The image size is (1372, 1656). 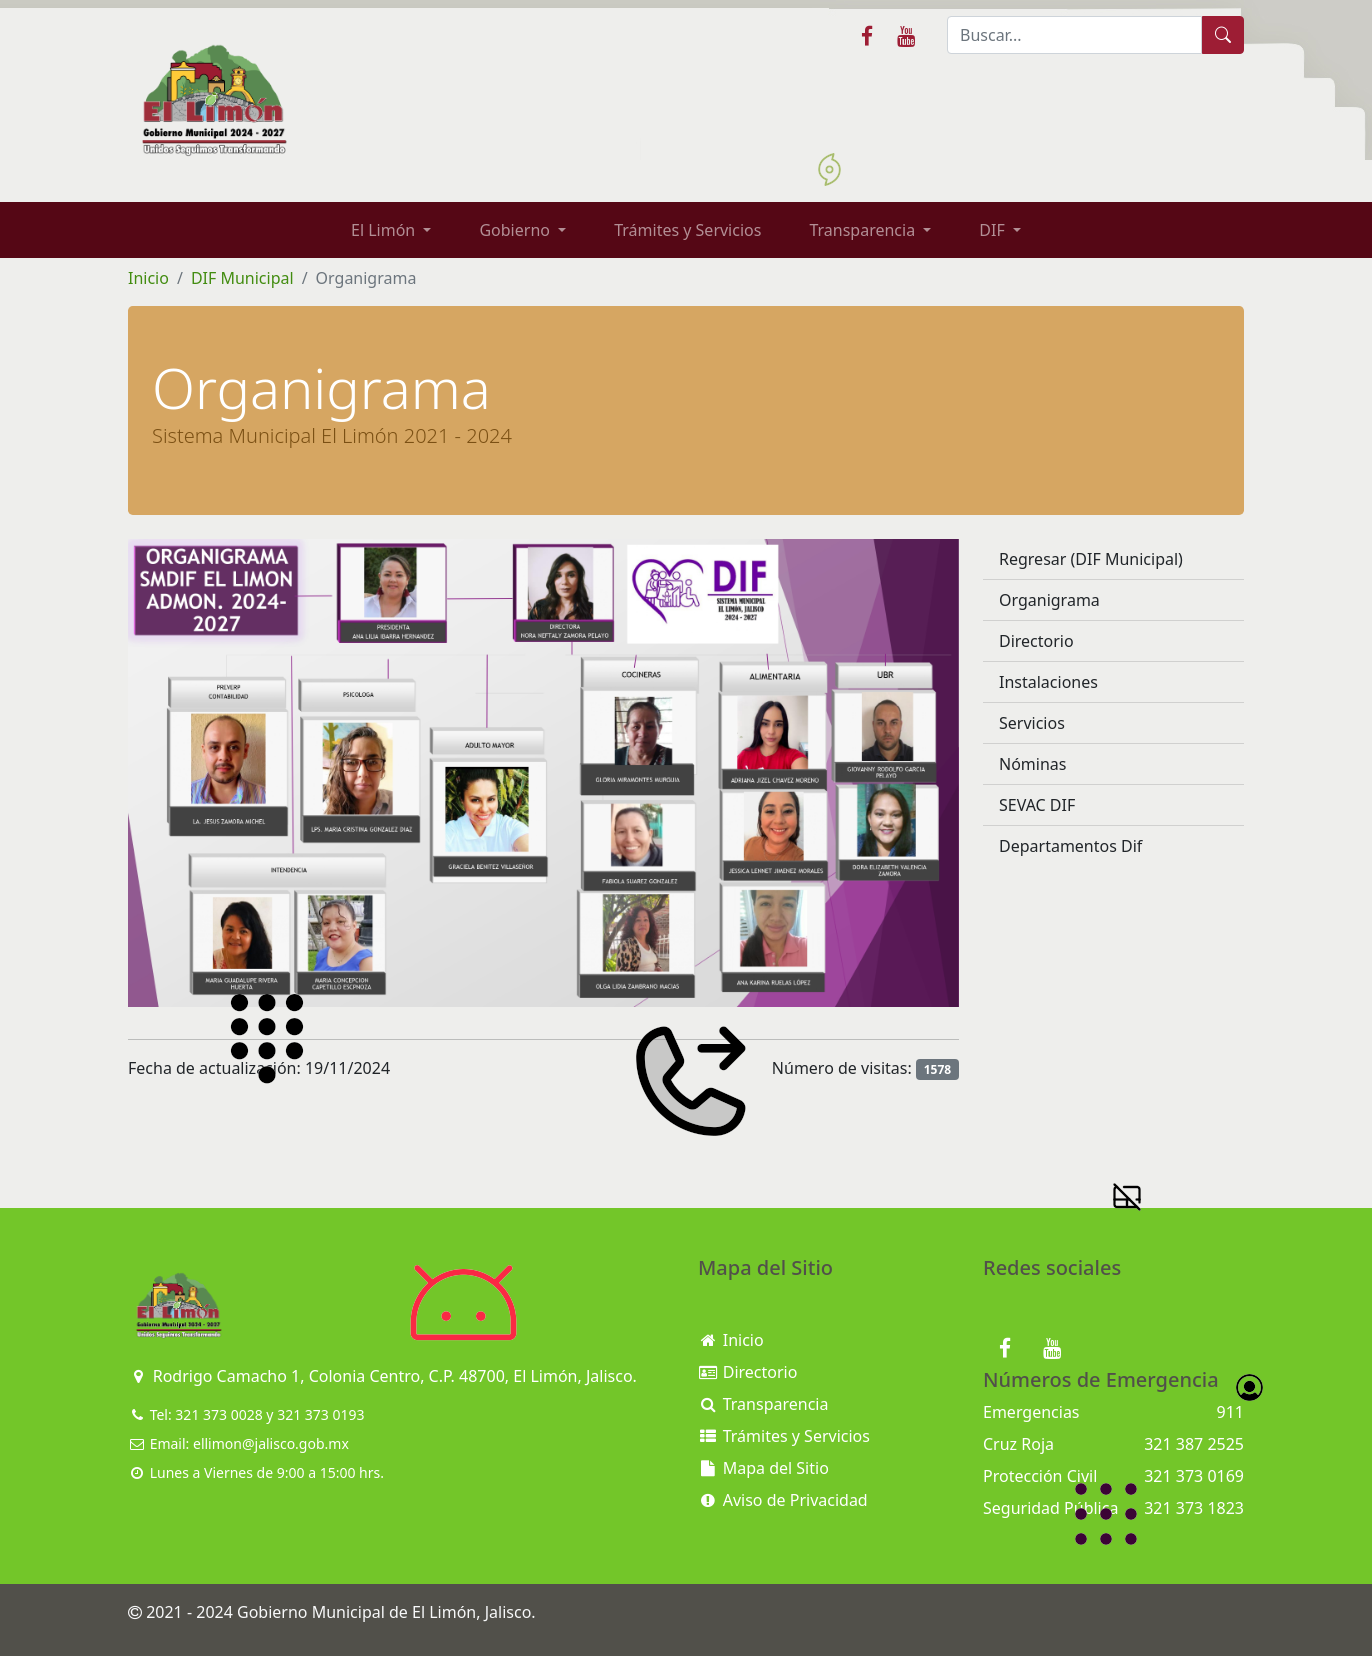 What do you see at coordinates (1106, 1514) in the screenshot?
I see `open app grid or launcher` at bounding box center [1106, 1514].